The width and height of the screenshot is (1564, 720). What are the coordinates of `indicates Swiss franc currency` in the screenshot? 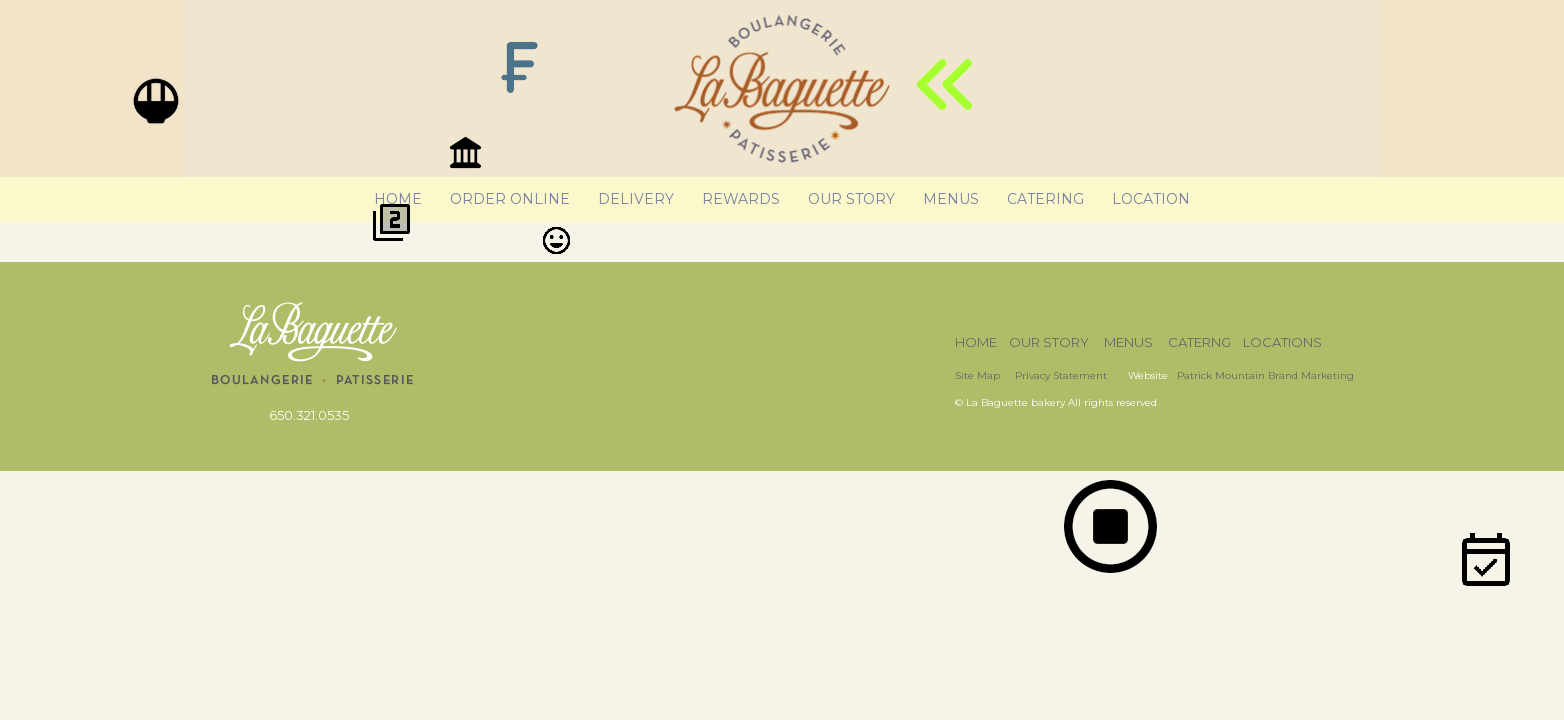 It's located at (519, 67).